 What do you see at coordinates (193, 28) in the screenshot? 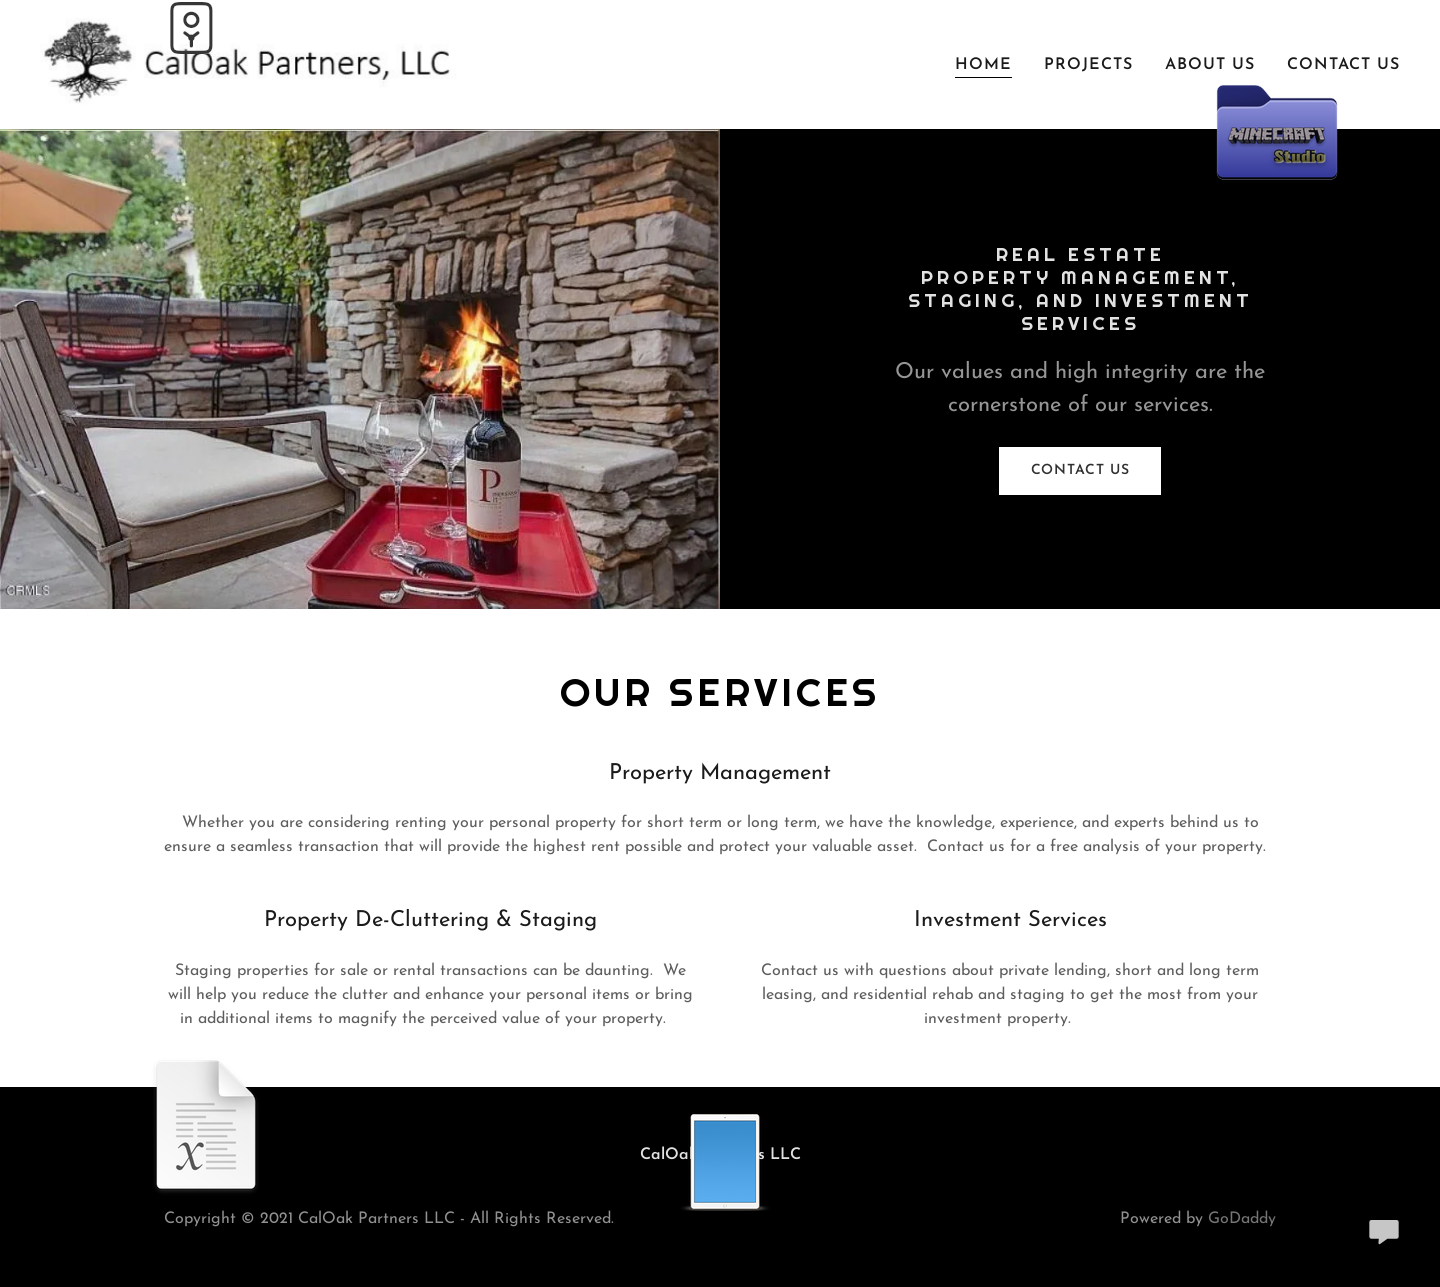
I see `access Time Machine backups` at bounding box center [193, 28].